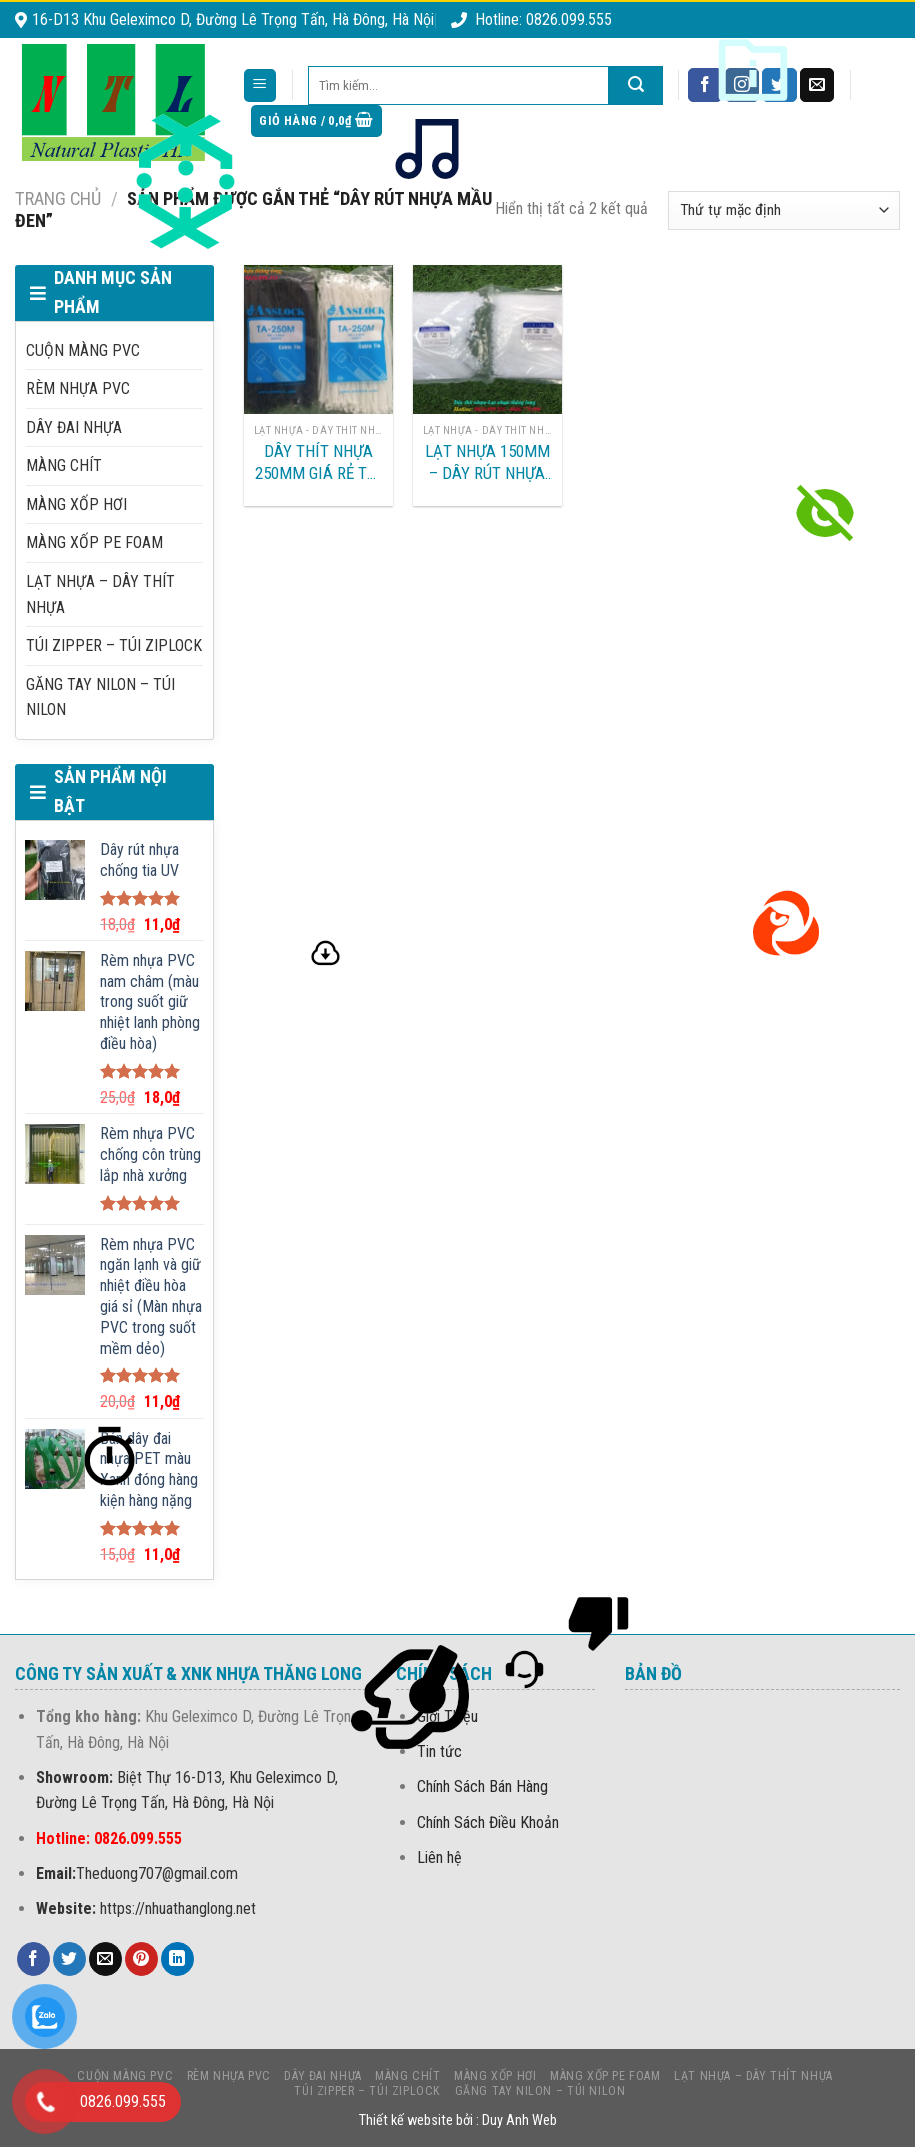 This screenshot has height=2147, width=915. I want to click on access music library or player, so click(432, 149).